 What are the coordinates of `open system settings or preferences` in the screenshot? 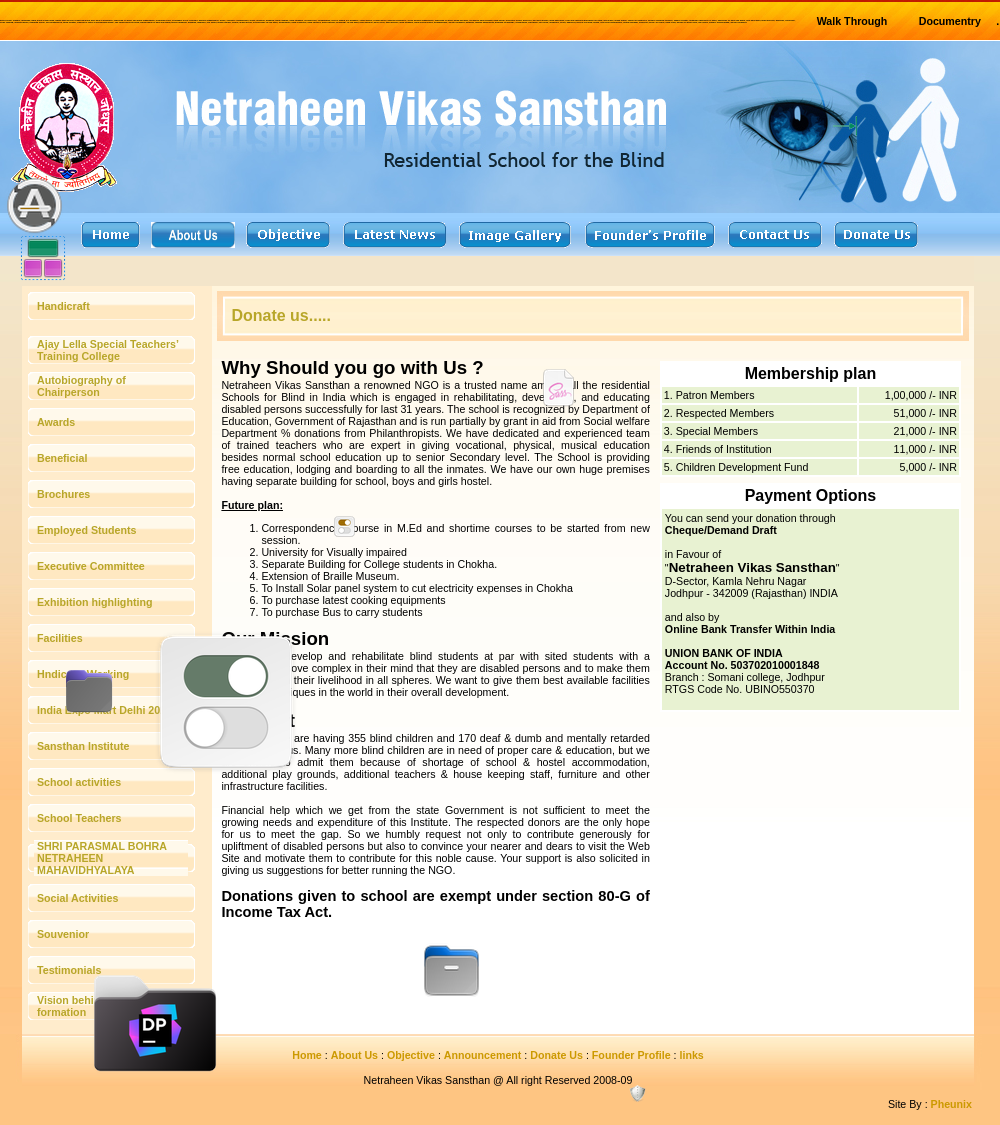 It's located at (226, 702).